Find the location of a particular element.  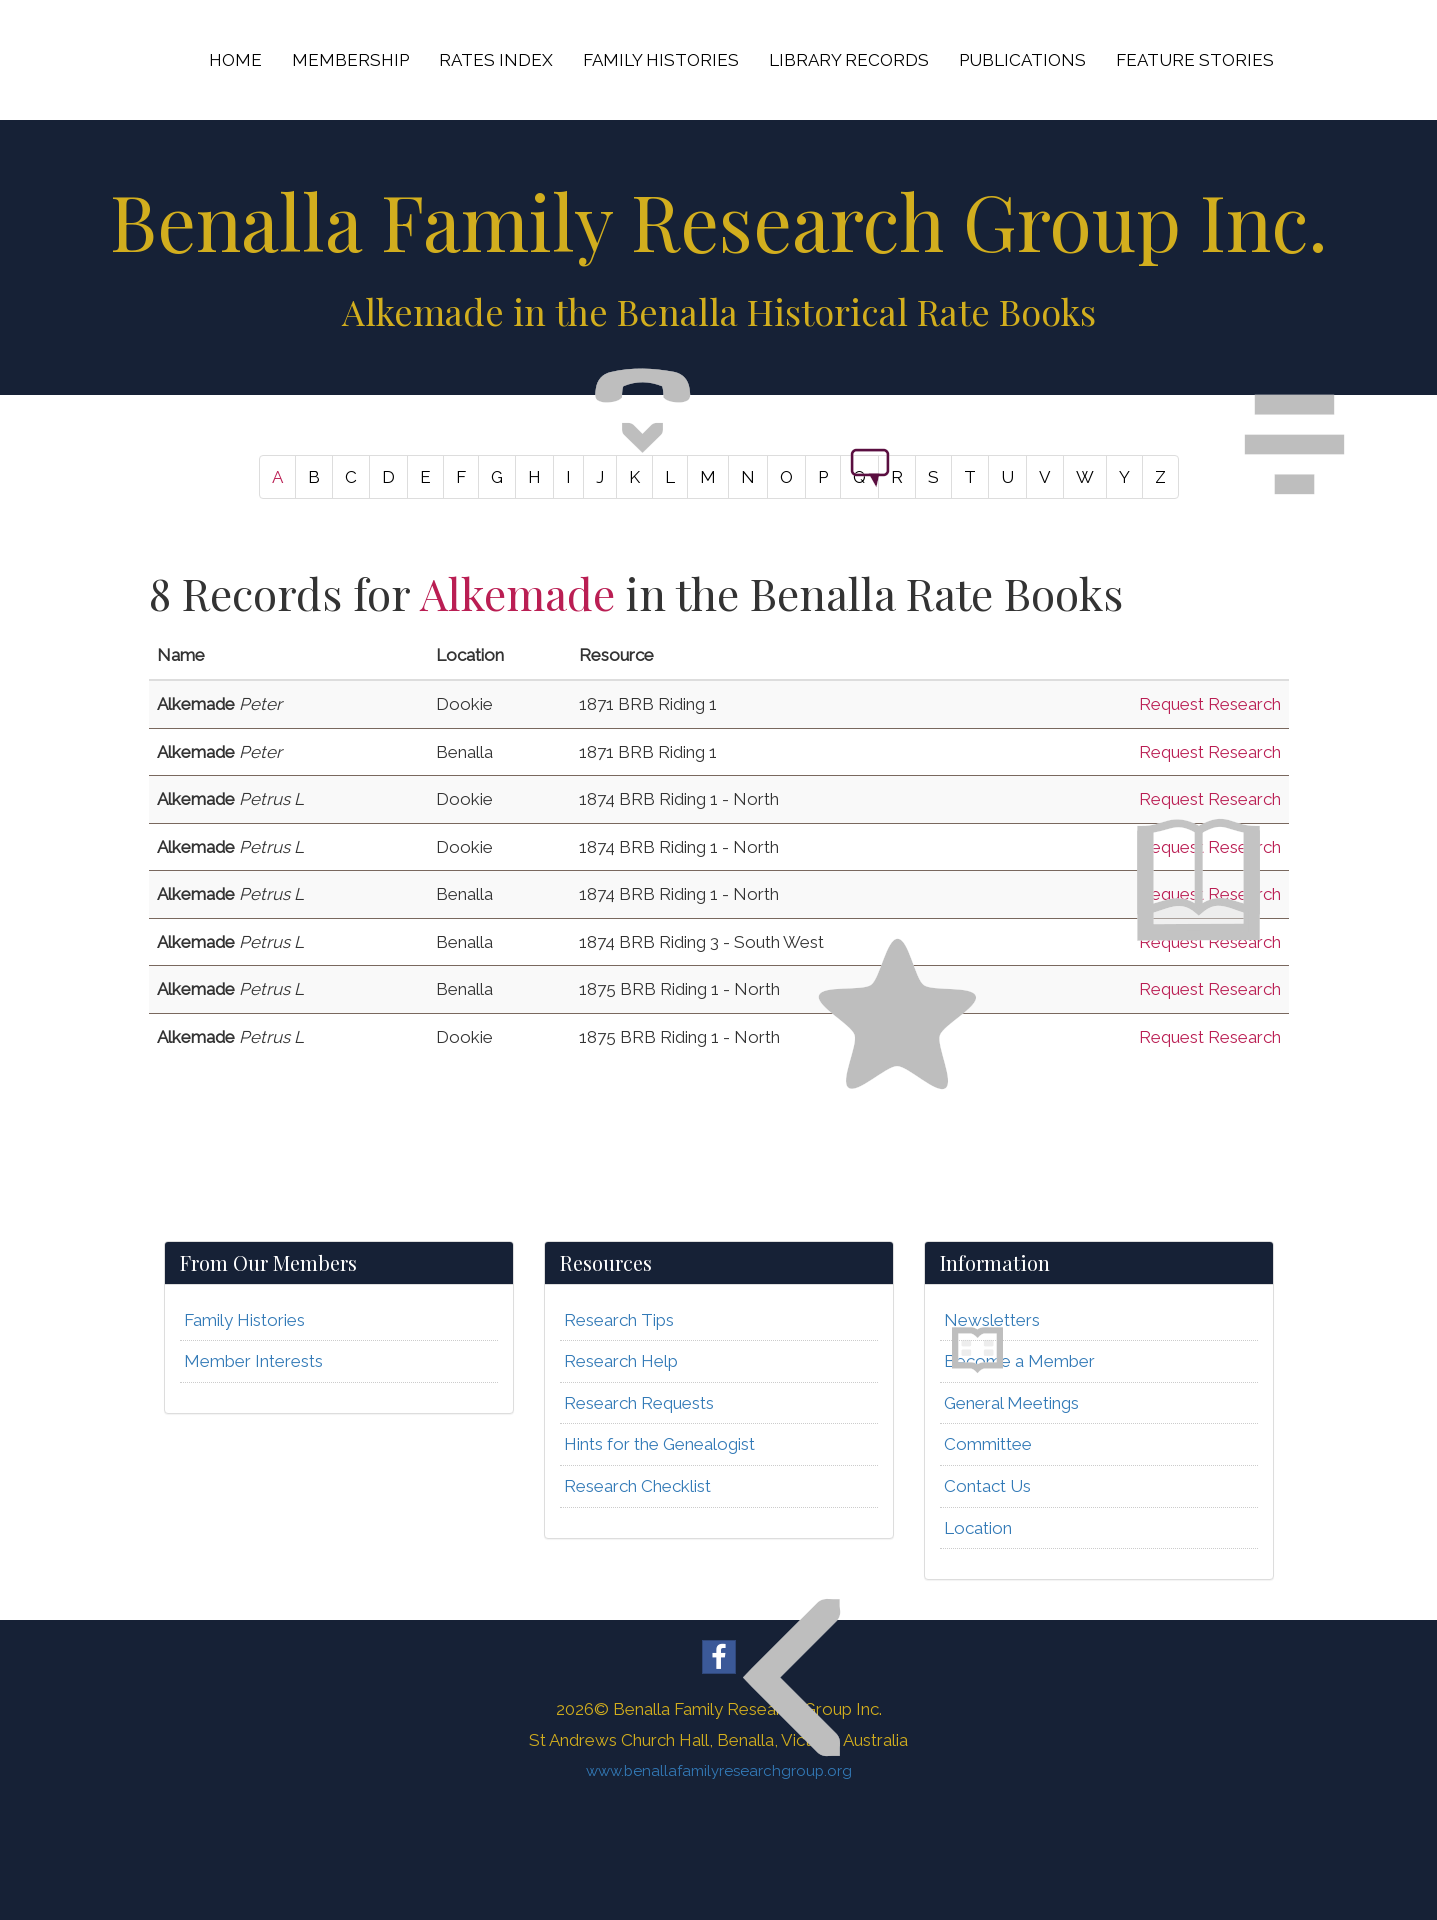

keyboard input language indicator is located at coordinates (870, 468).